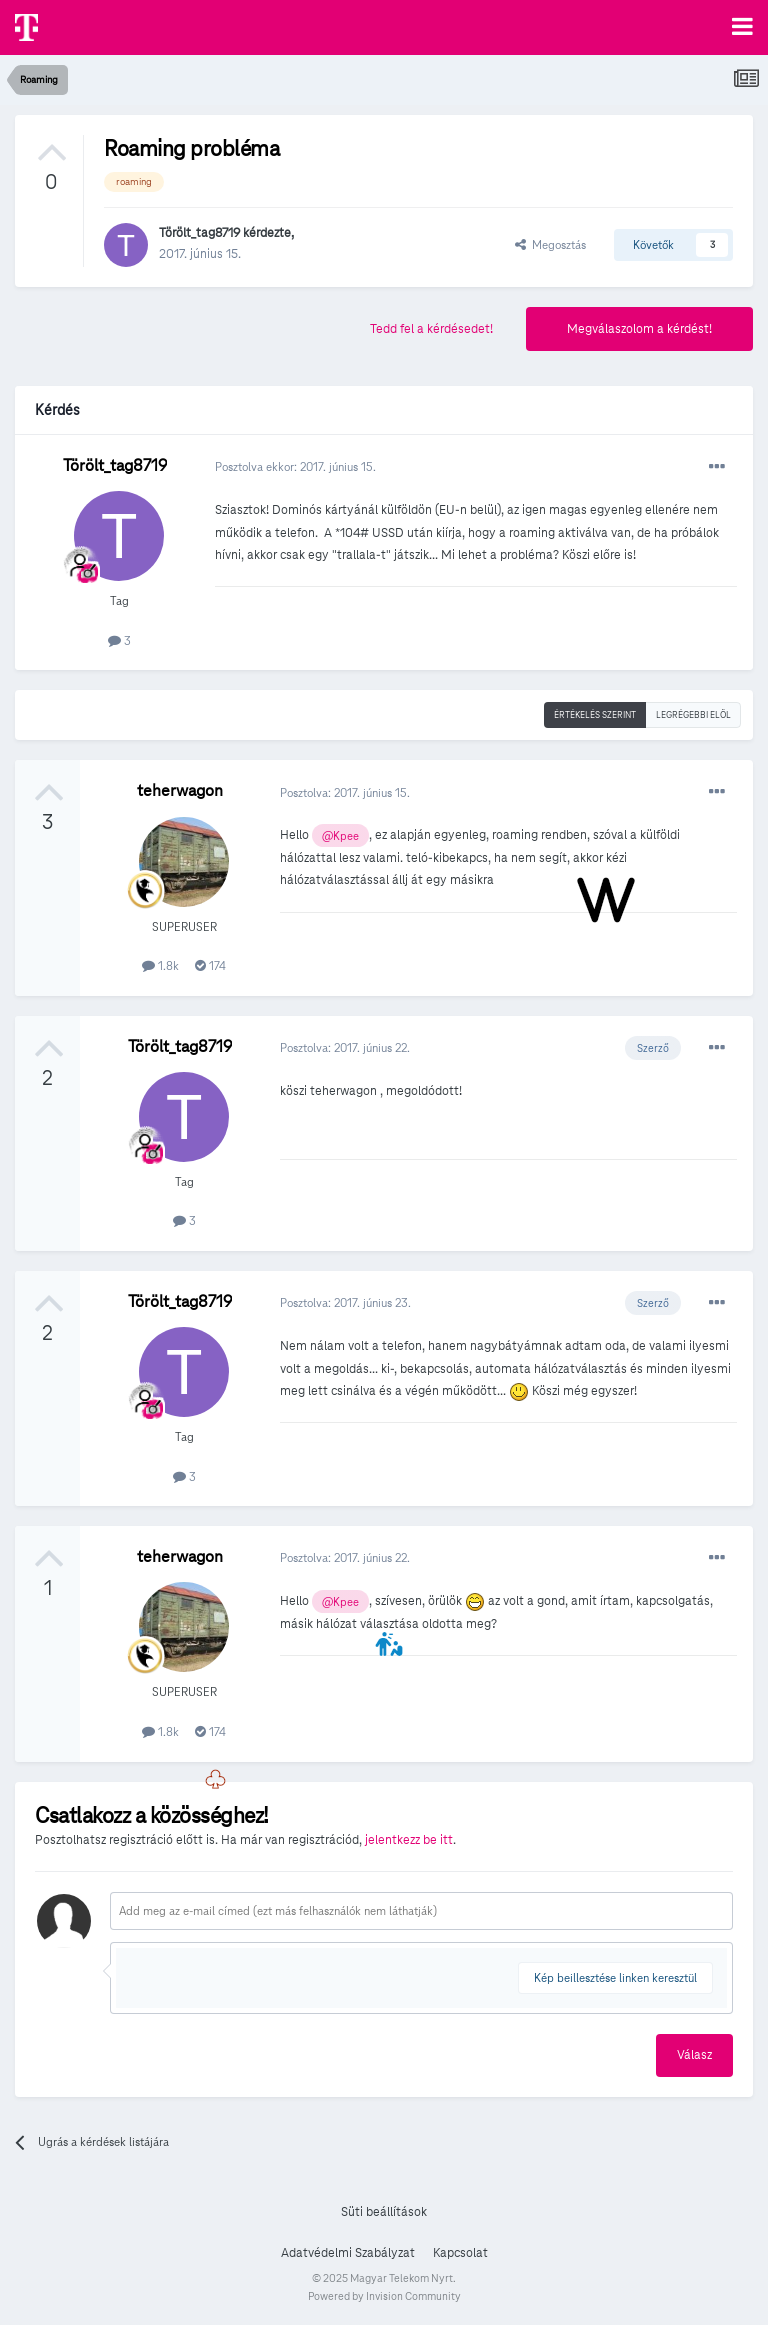 Image resolution: width=768 pixels, height=2325 pixels. I want to click on indicates clubs suit in a card game, so click(215, 1779).